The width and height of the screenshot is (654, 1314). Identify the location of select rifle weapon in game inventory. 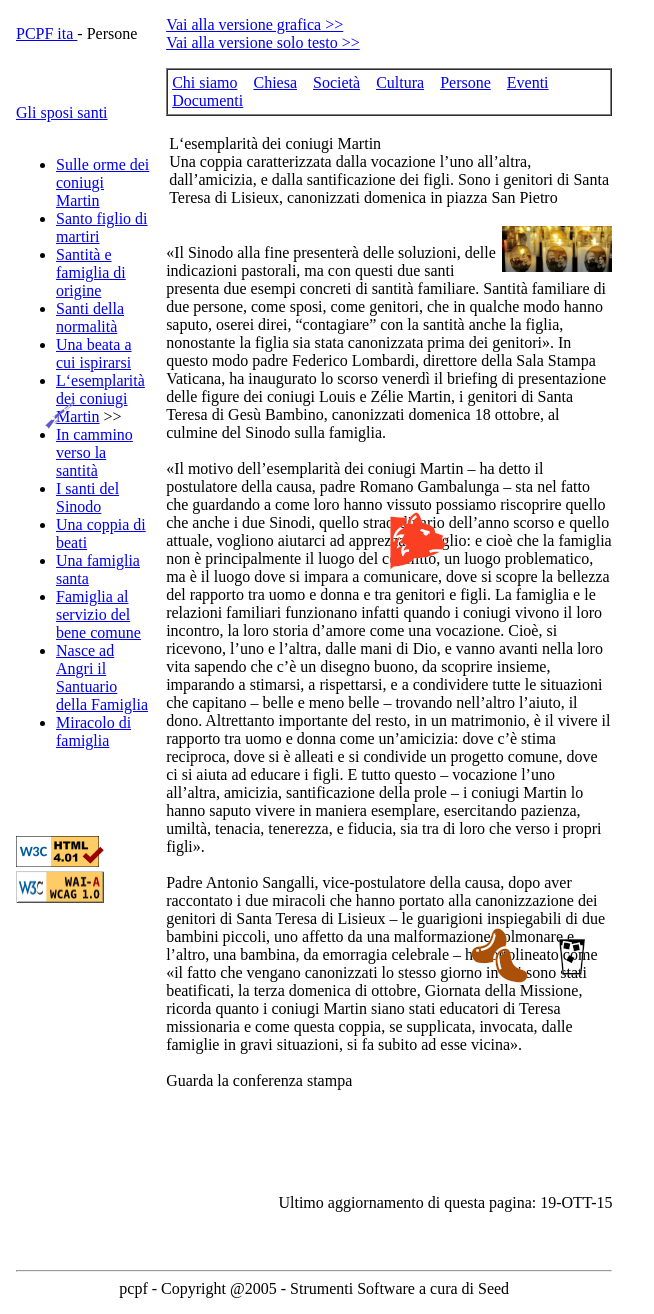
(60, 415).